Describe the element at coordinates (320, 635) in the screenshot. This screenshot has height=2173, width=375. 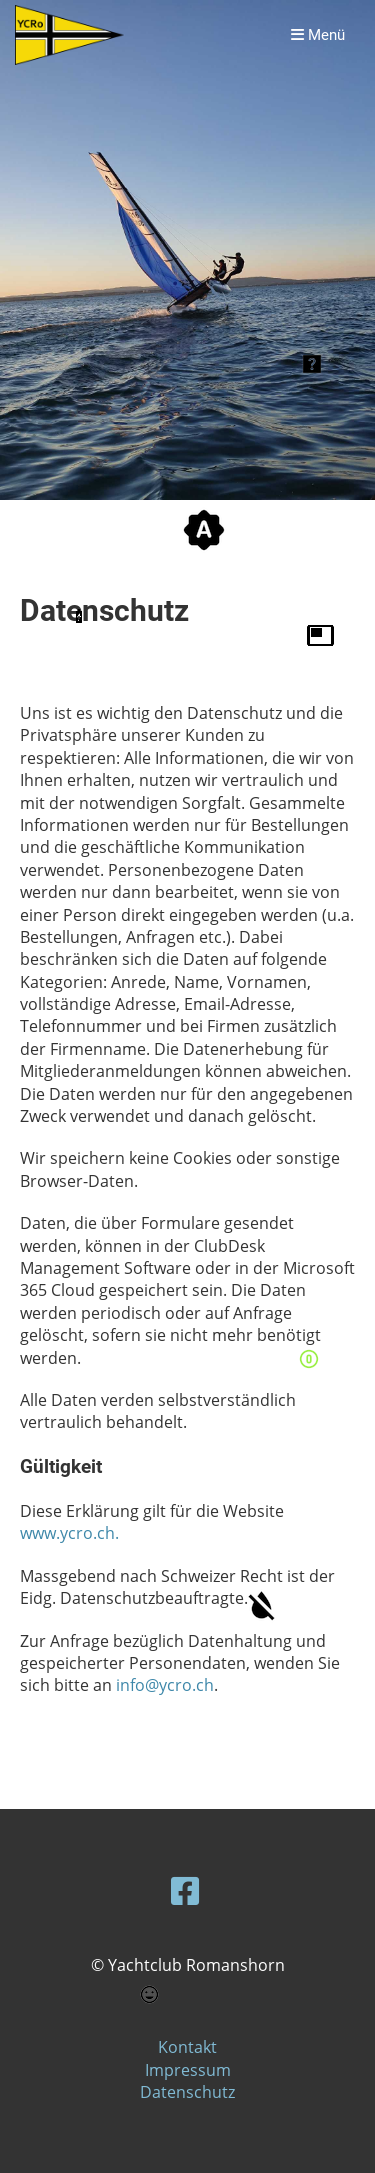
I see `view featured or highlighted video content` at that location.